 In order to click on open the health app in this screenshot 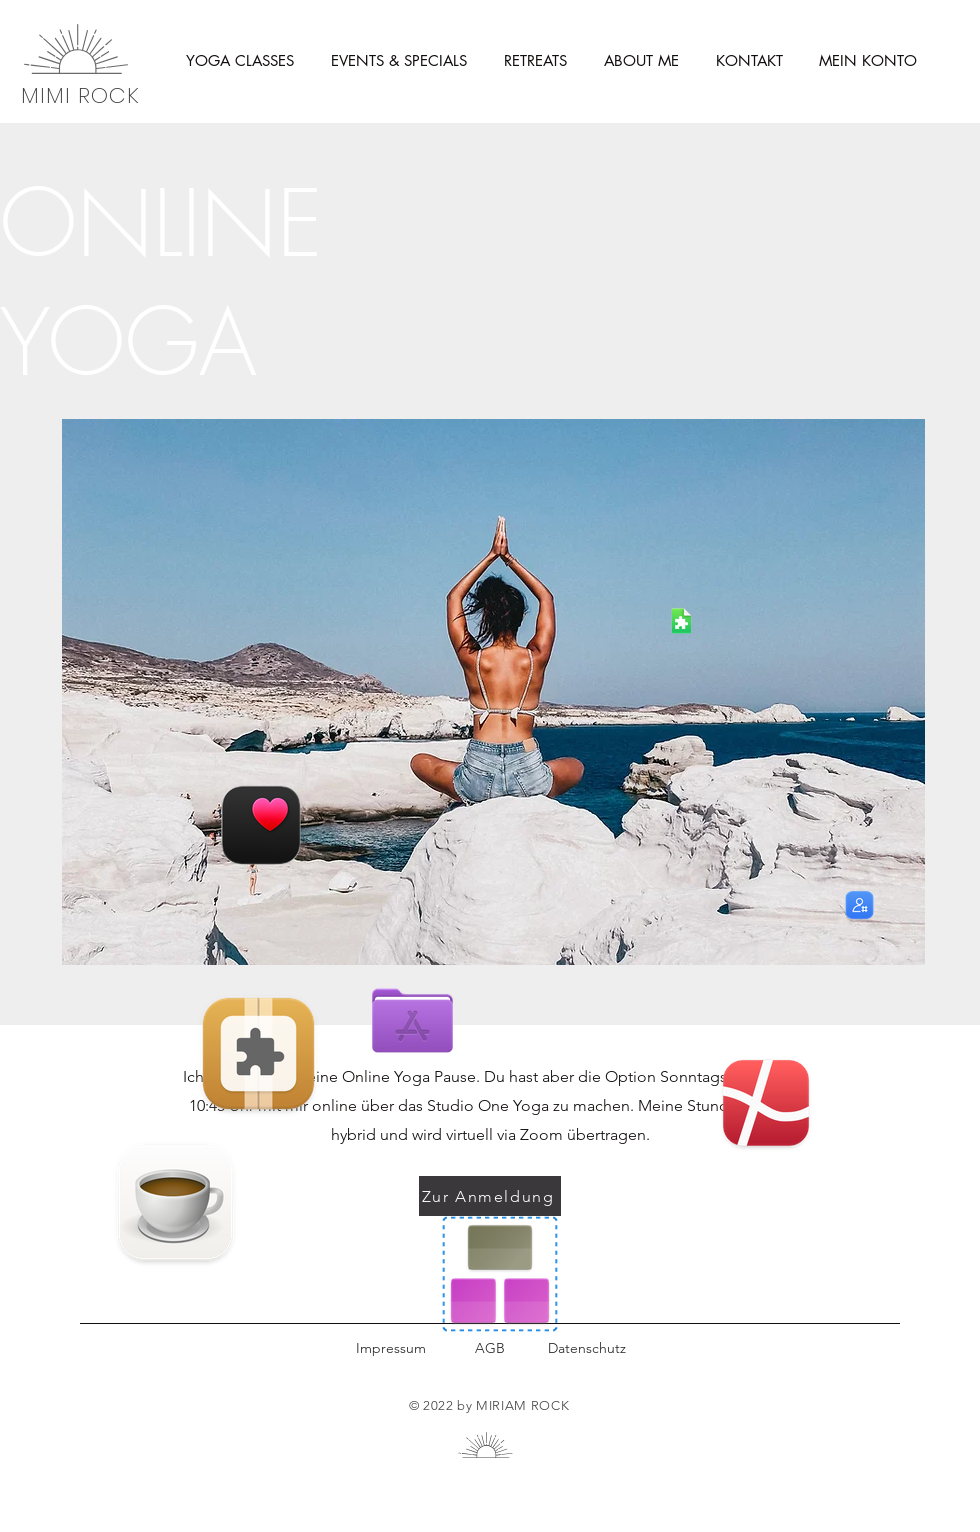, I will do `click(261, 825)`.